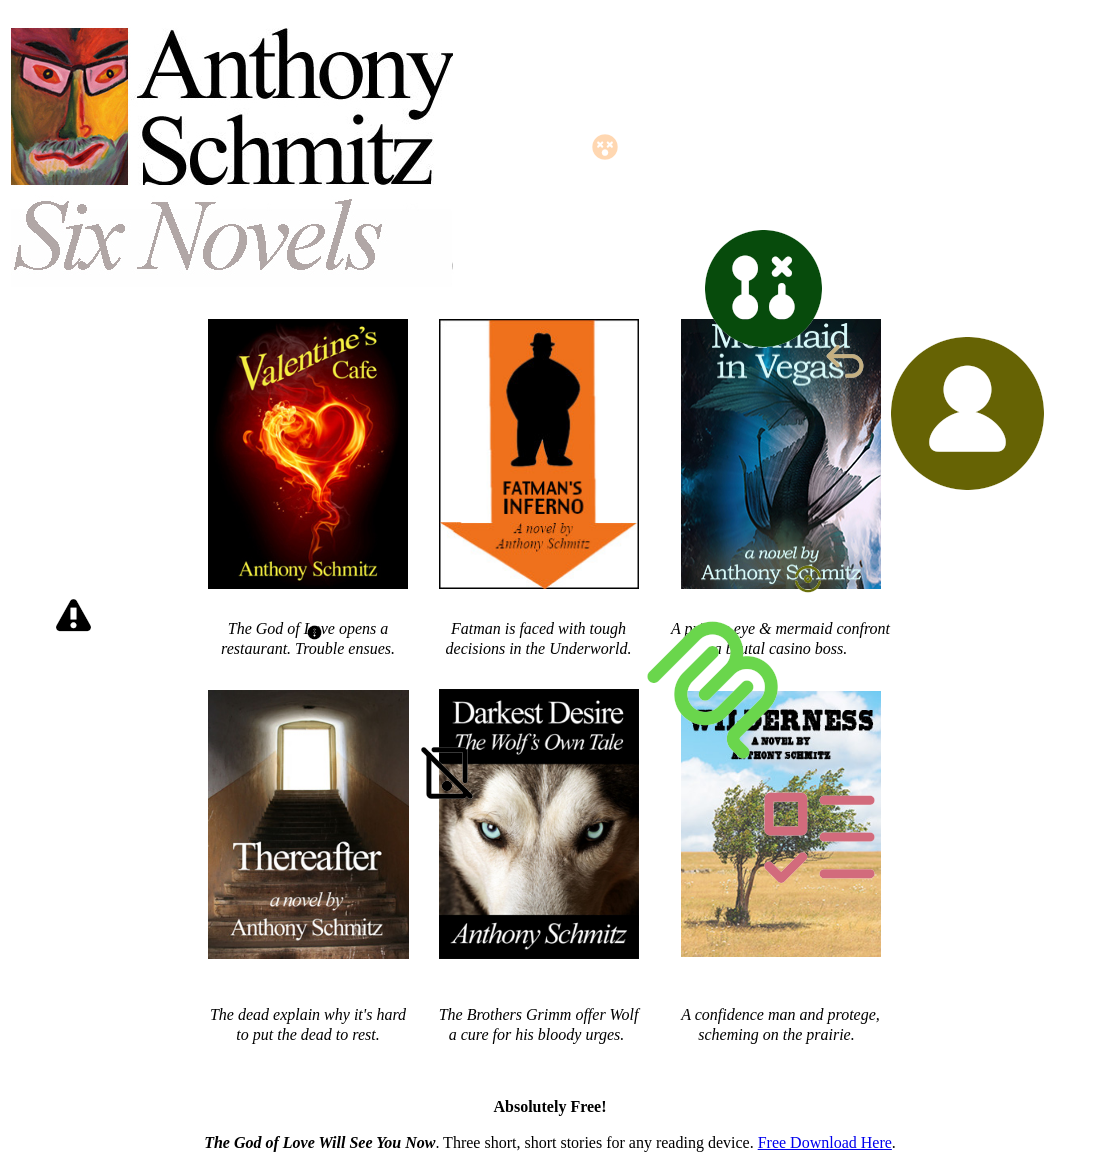 The image size is (1100, 1169). What do you see at coordinates (967, 413) in the screenshot?
I see `view user profile` at bounding box center [967, 413].